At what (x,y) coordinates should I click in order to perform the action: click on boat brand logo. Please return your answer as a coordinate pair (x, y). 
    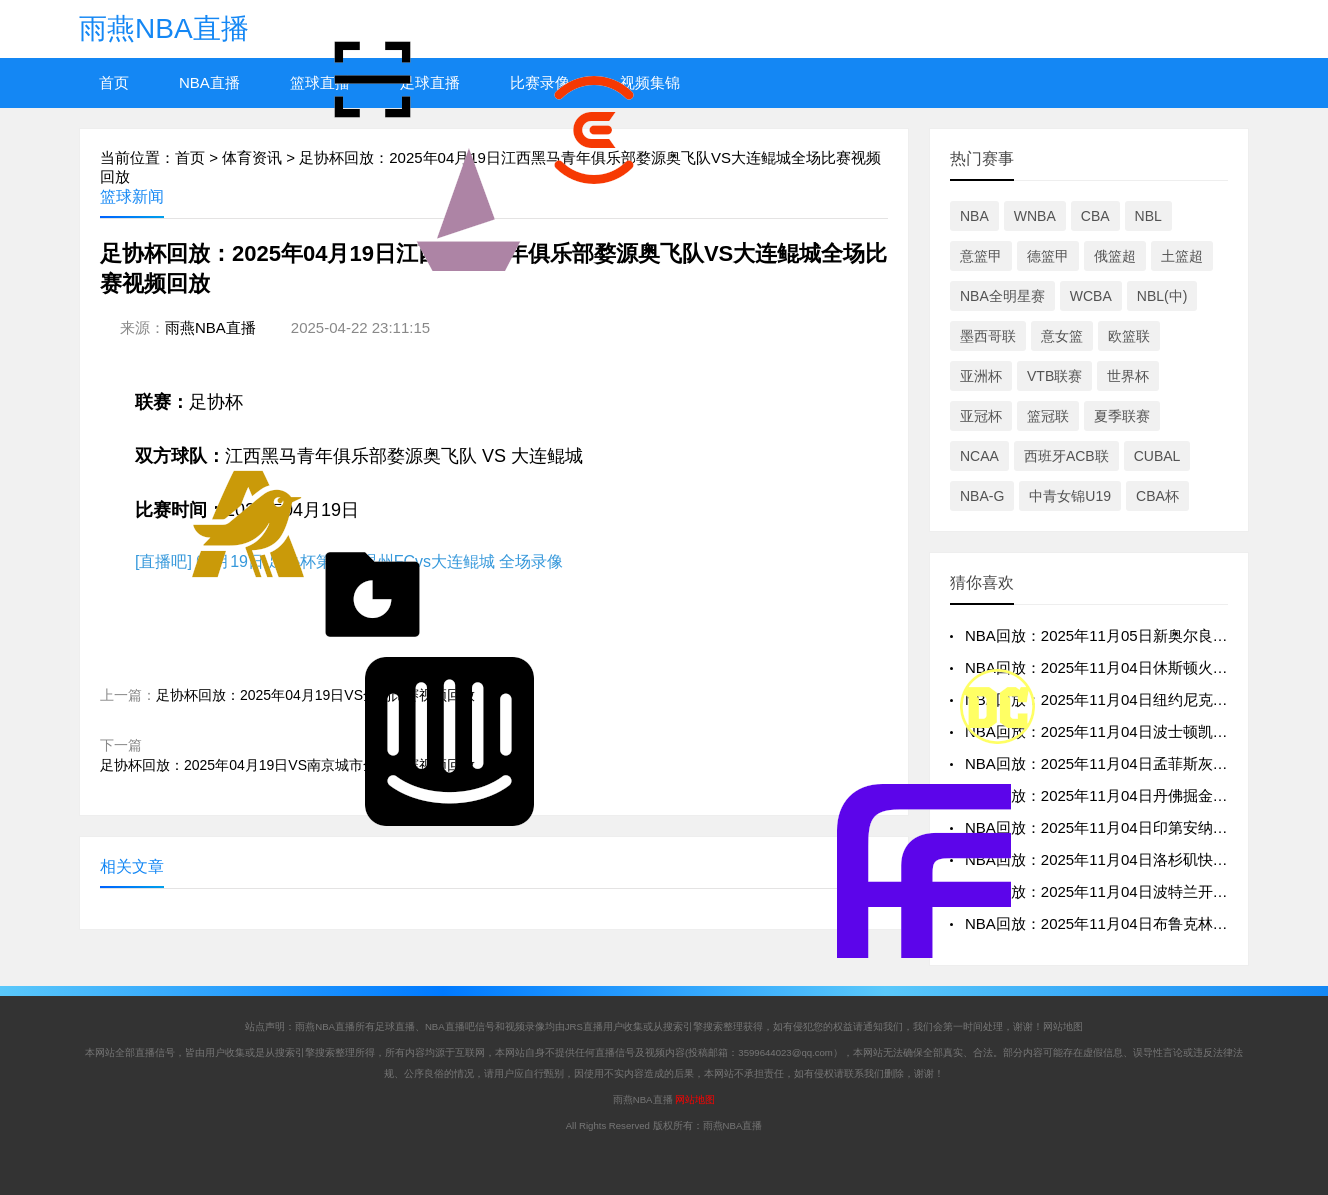
    Looking at the image, I should click on (468, 209).